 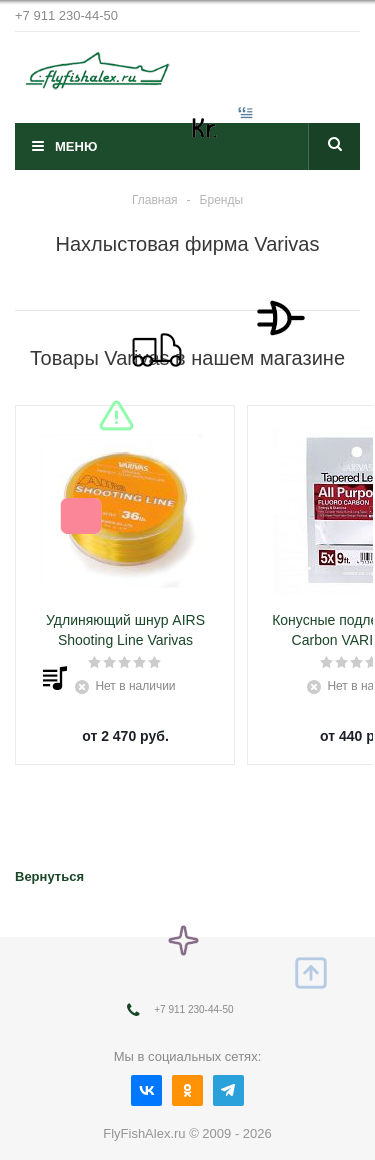 I want to click on crop image to 5:4 aspect ratio, so click(x=81, y=516).